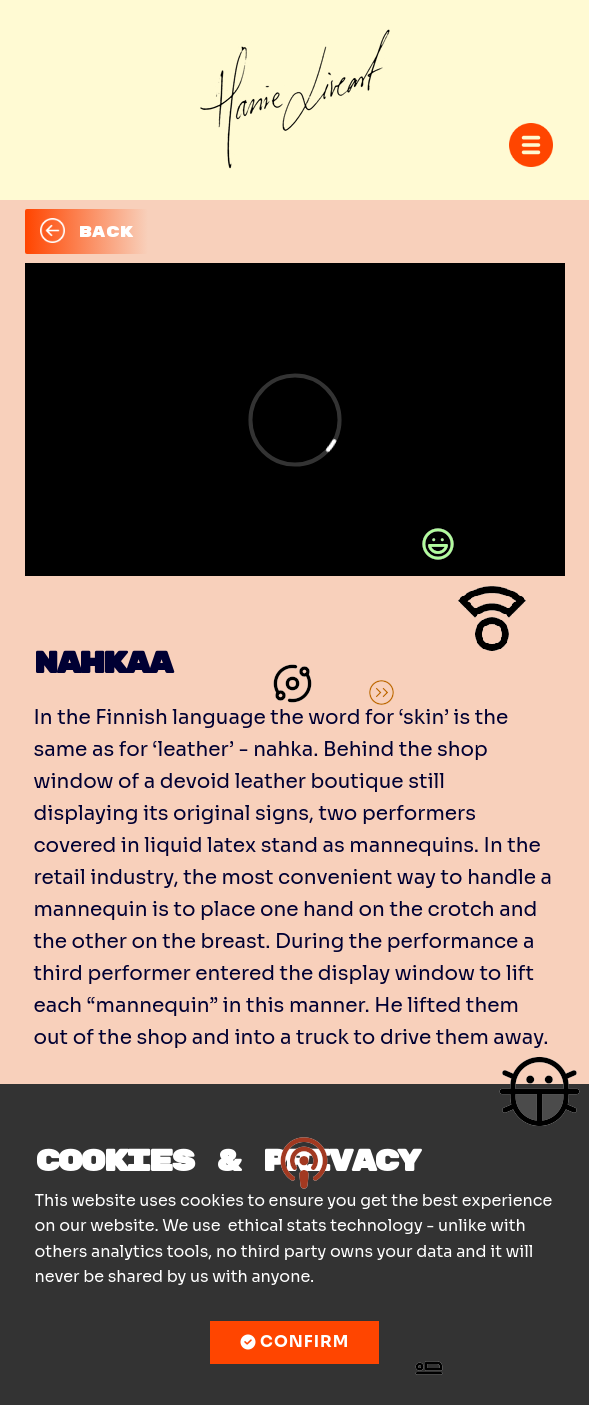  I want to click on calibrate compass or directional sensor, so click(492, 617).